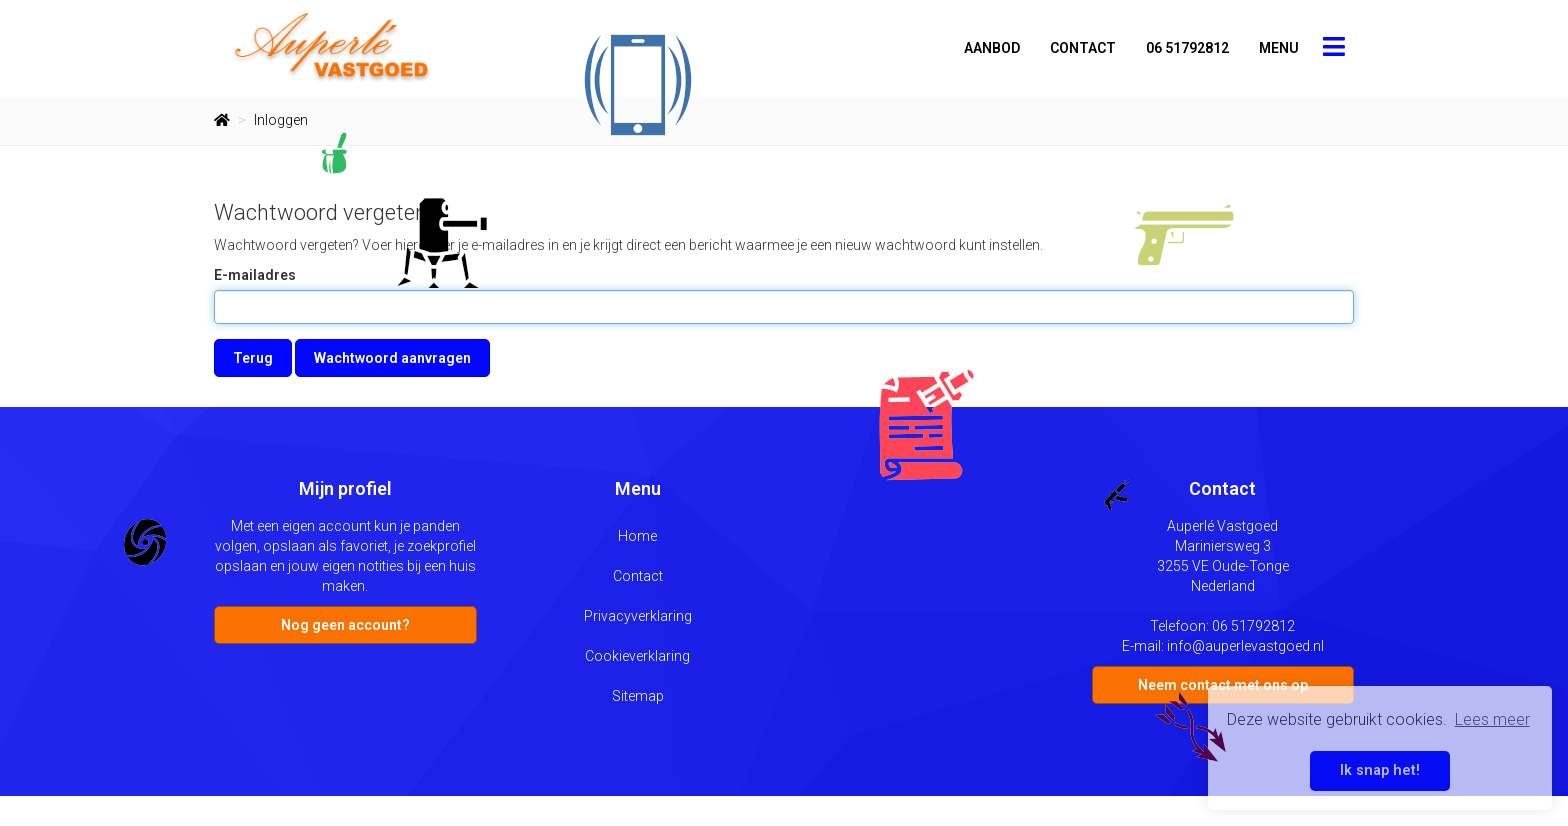 The width and height of the screenshot is (1568, 826). I want to click on deploy a walking turret unit, so click(443, 241).